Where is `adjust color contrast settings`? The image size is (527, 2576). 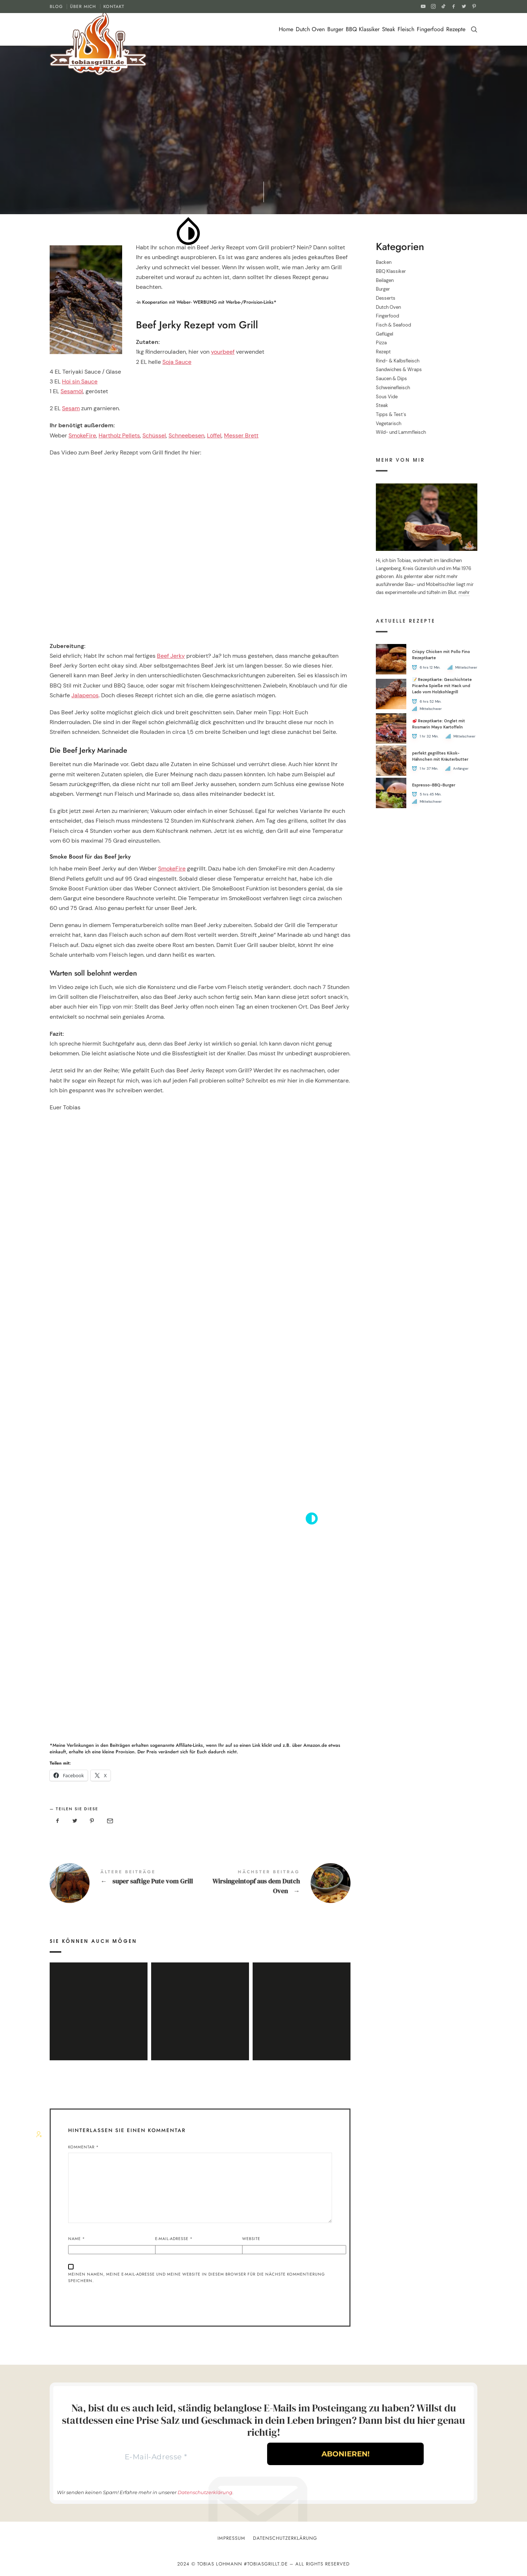 adjust color contrast settings is located at coordinates (188, 232).